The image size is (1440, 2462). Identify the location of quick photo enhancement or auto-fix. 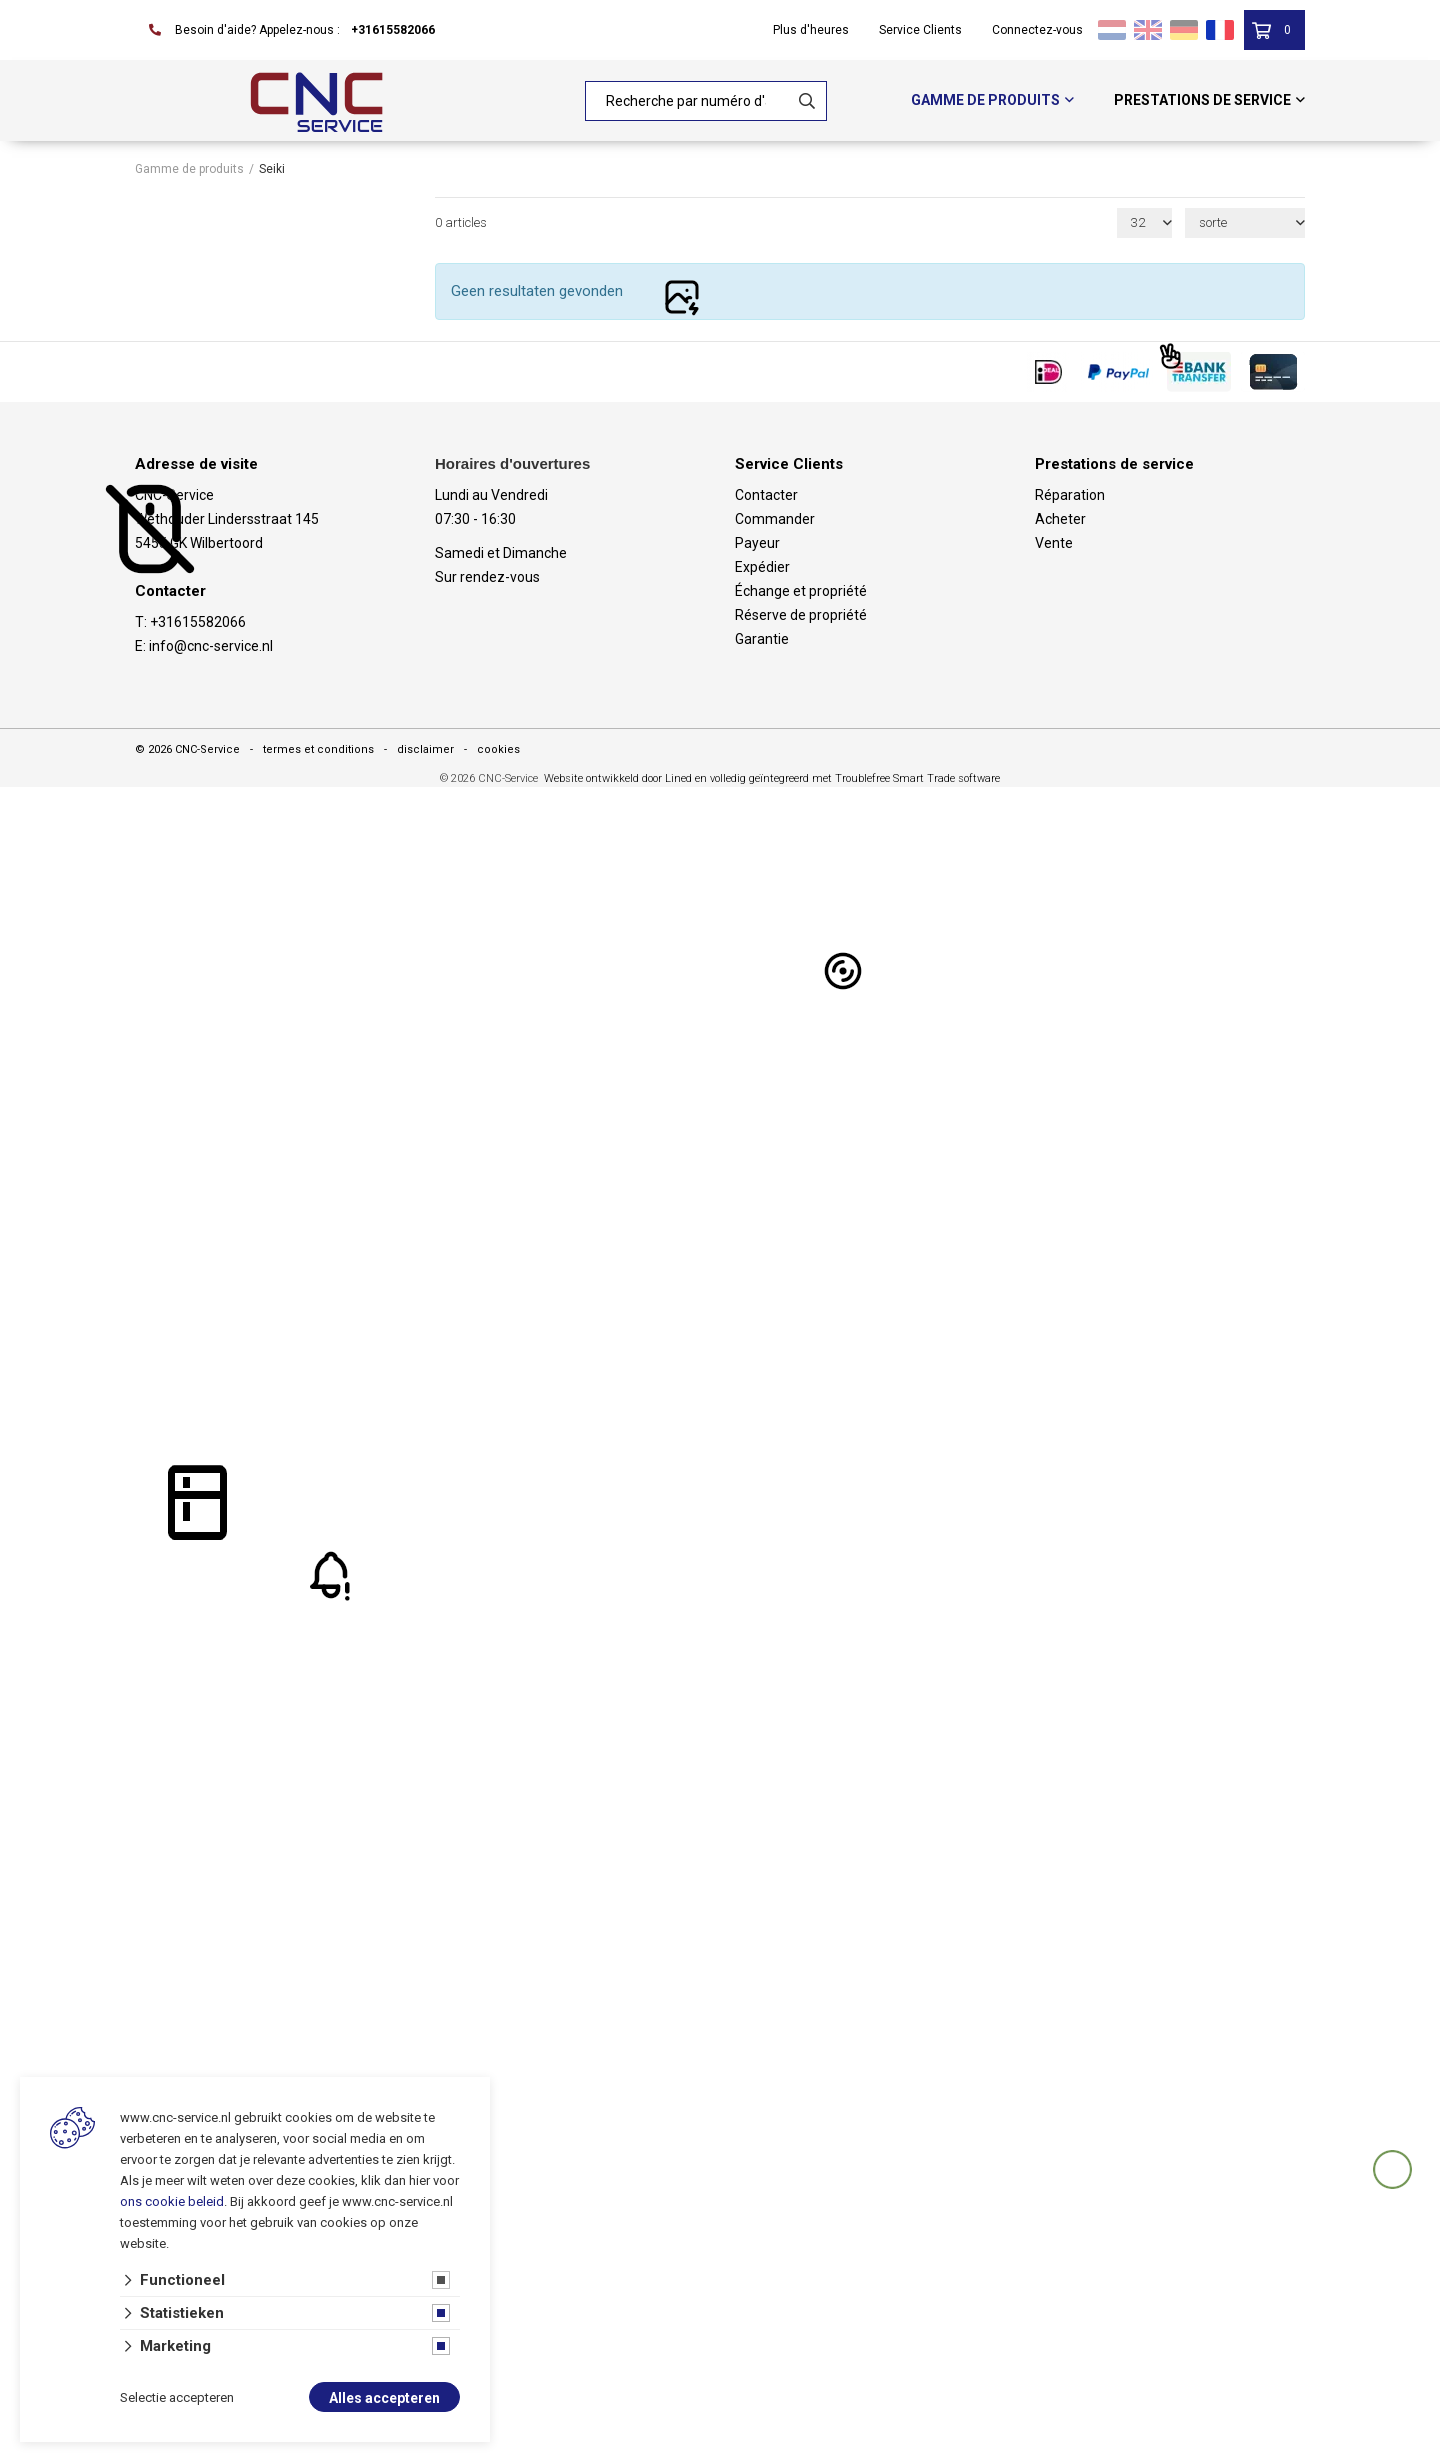
(682, 297).